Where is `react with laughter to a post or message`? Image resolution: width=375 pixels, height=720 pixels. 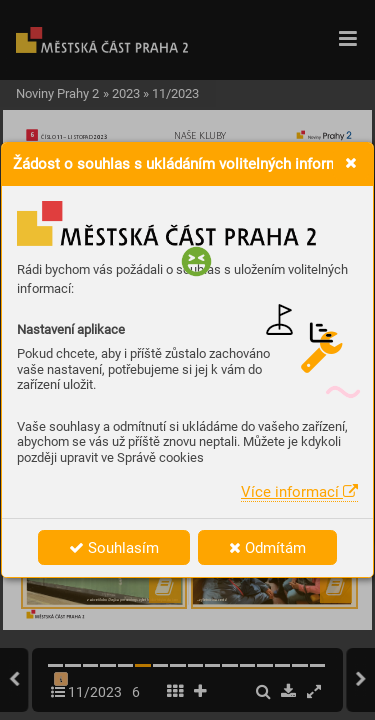
react with laughter to a post or message is located at coordinates (196, 261).